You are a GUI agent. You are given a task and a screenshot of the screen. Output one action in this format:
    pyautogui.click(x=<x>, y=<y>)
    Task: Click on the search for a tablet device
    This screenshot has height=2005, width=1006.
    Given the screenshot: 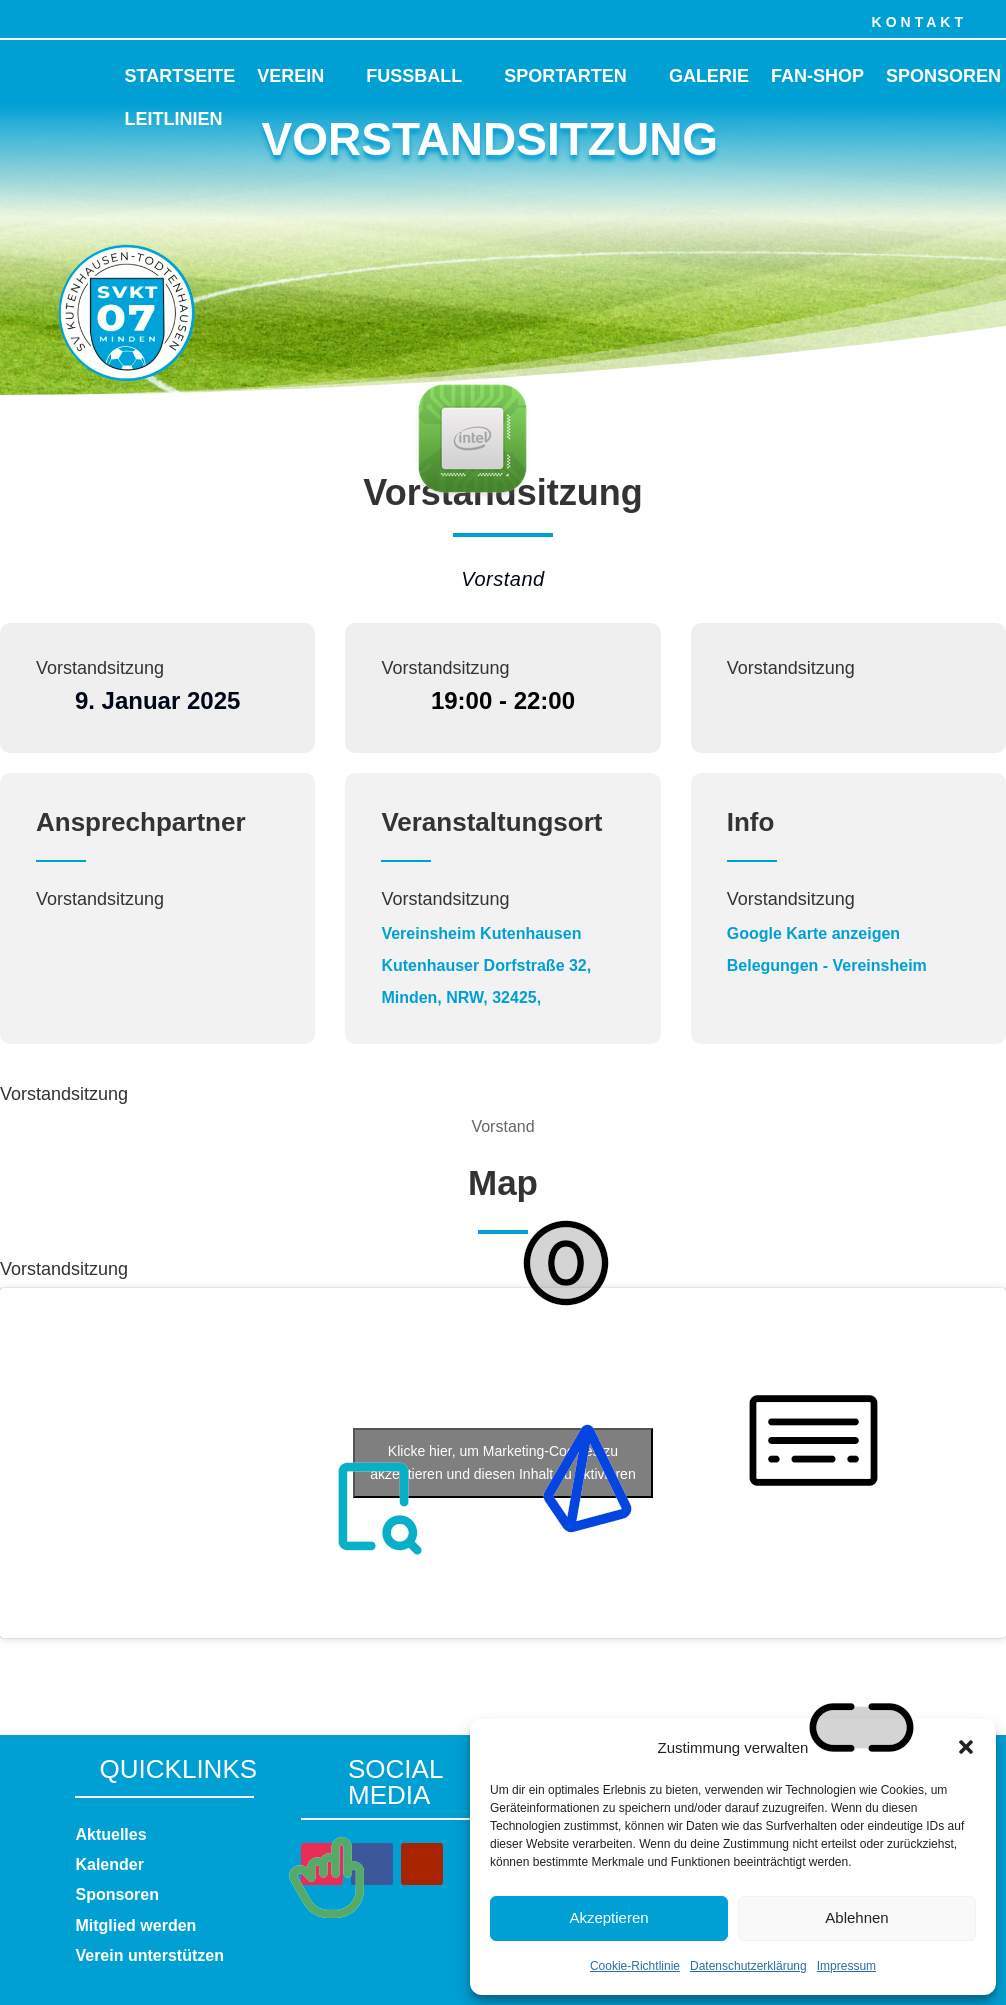 What is the action you would take?
    pyautogui.click(x=373, y=1506)
    